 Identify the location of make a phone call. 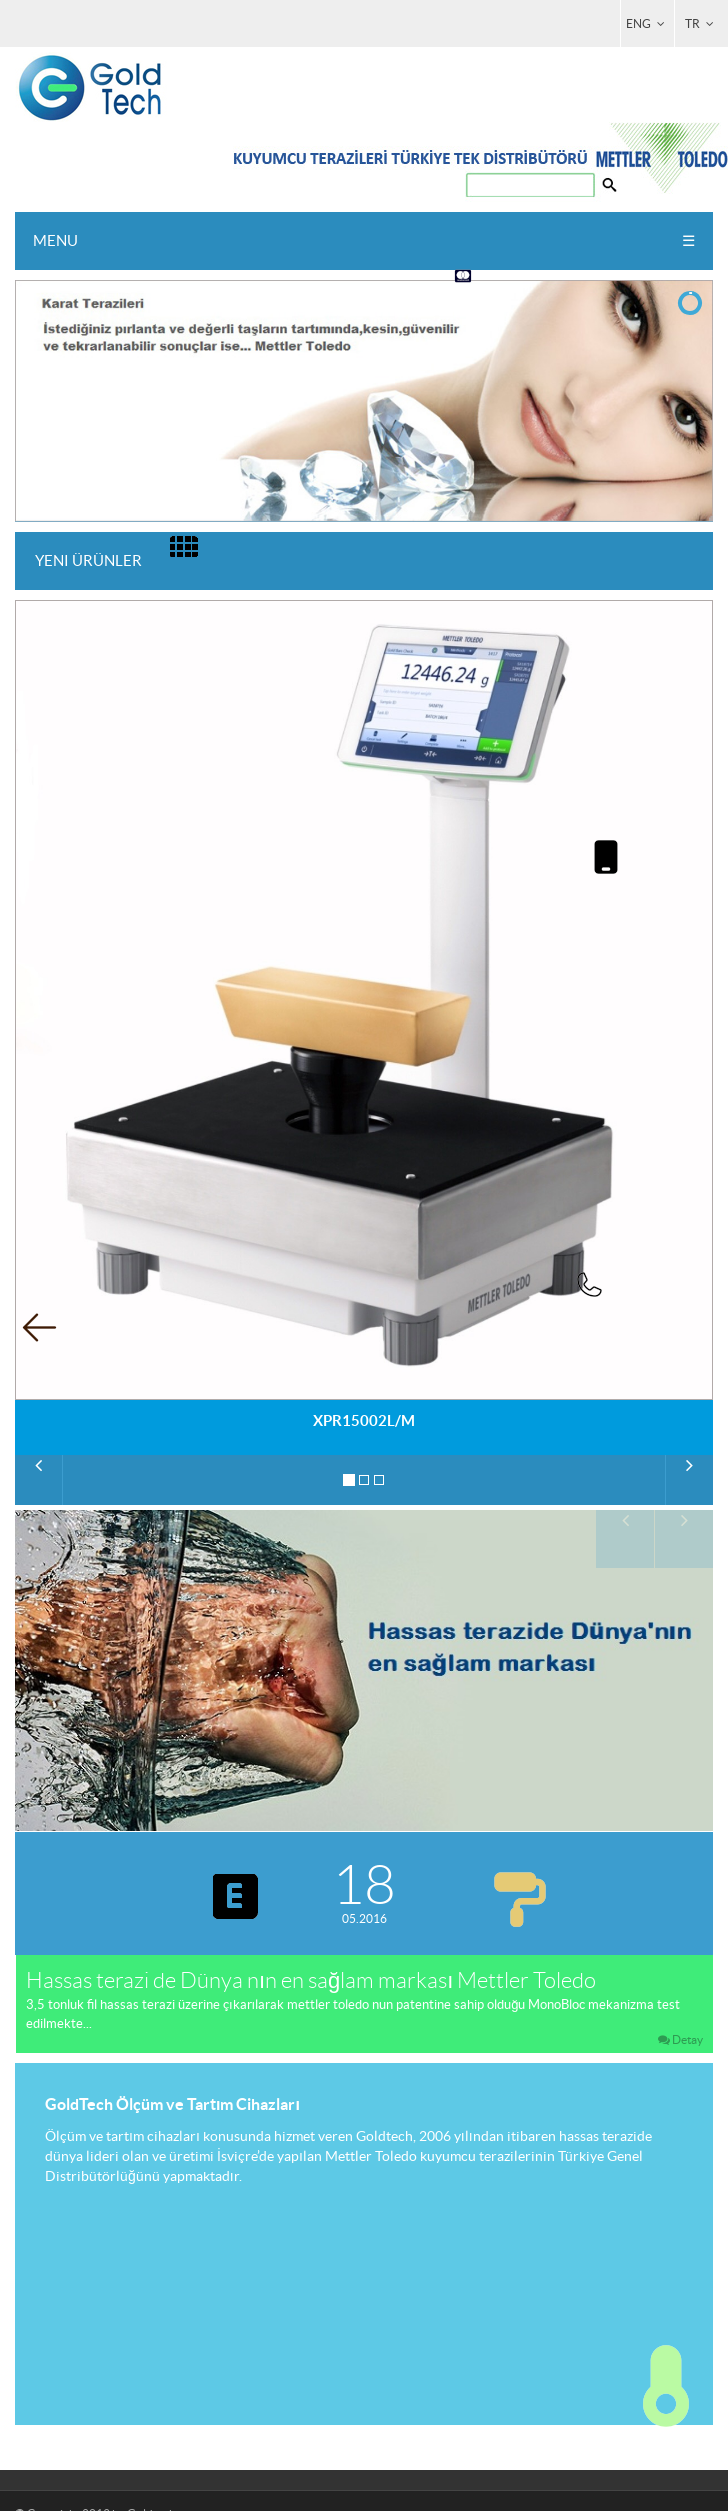
(589, 1285).